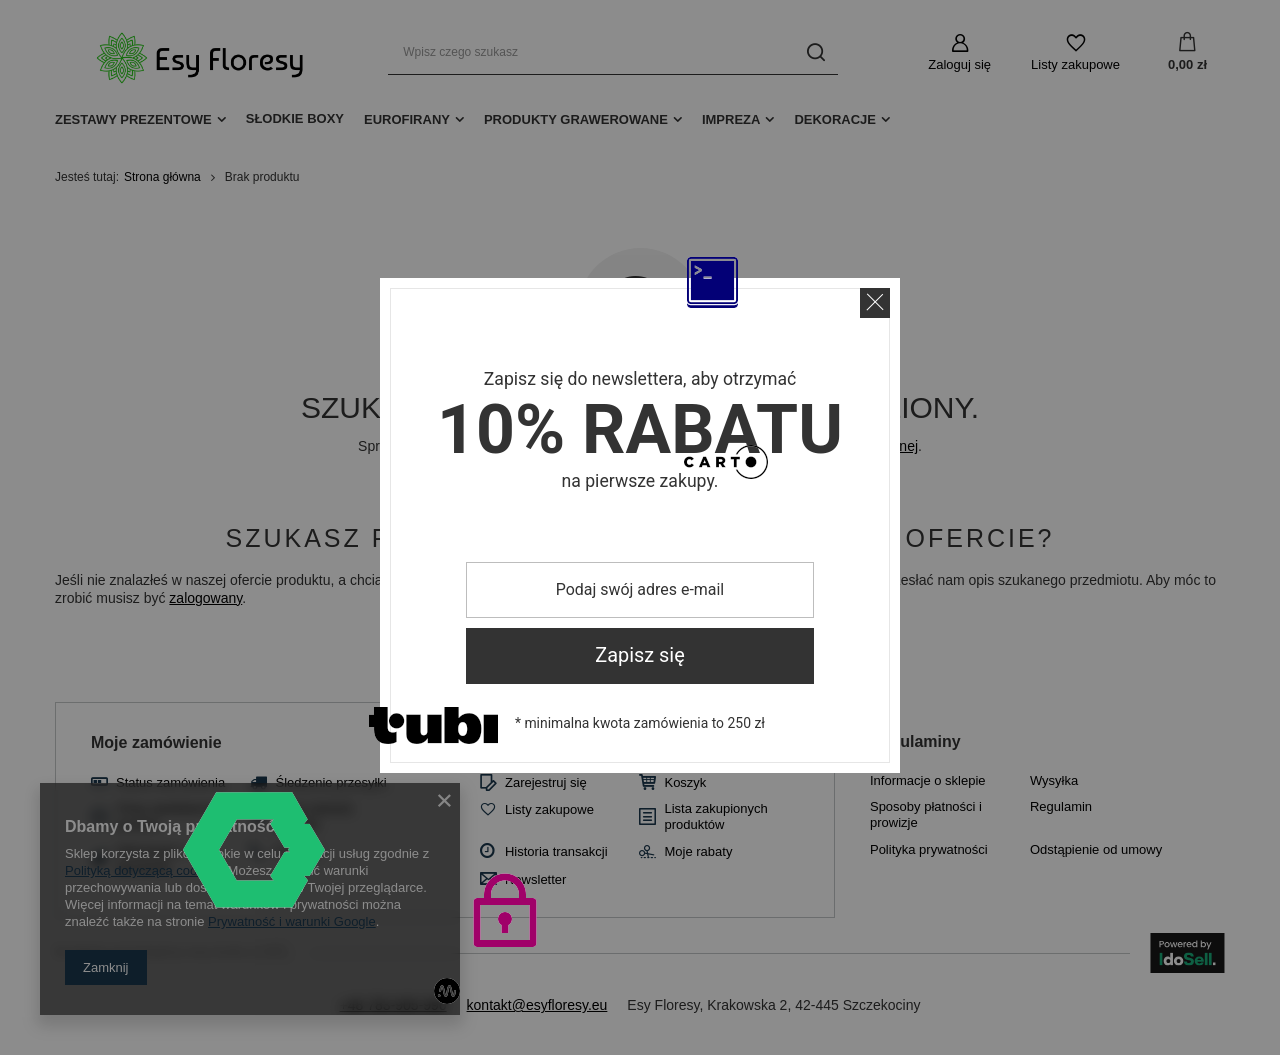 The image size is (1280, 1055). I want to click on lock or secure this item, so click(505, 912).